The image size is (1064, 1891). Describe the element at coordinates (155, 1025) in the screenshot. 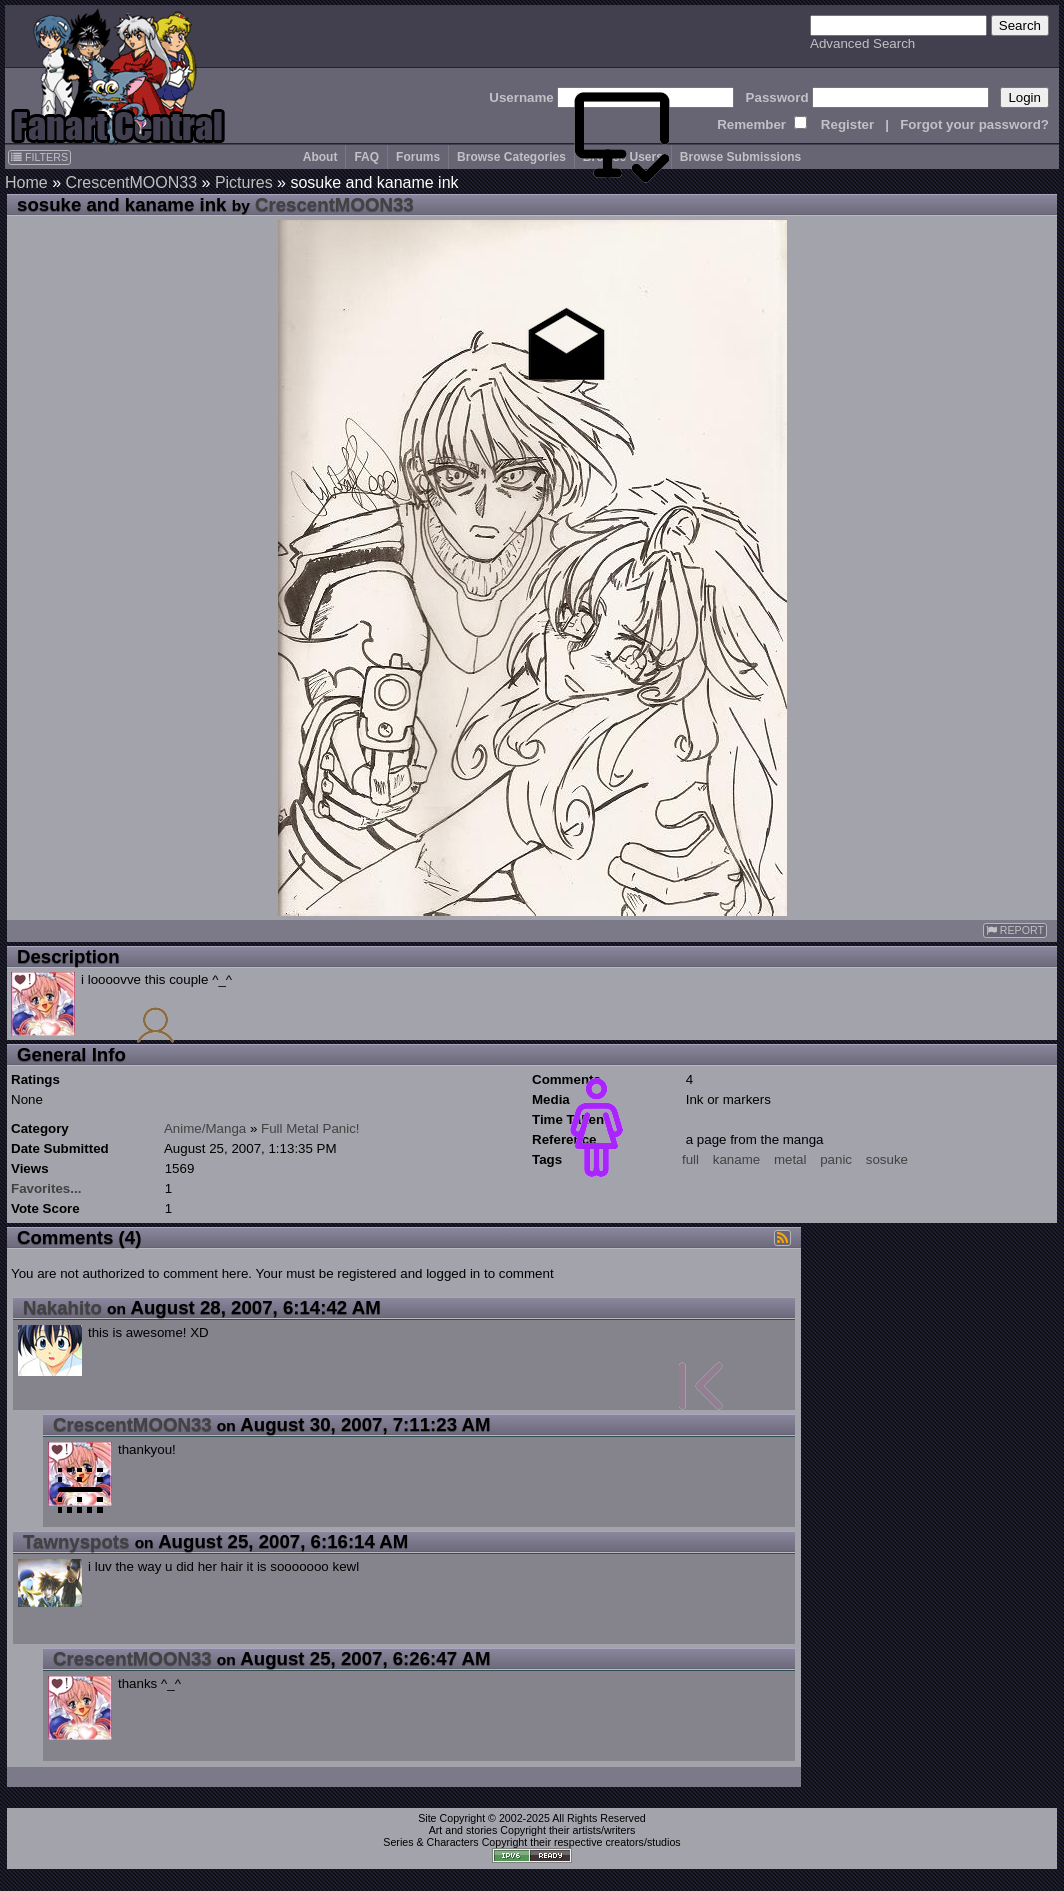

I see `view your profile` at that location.